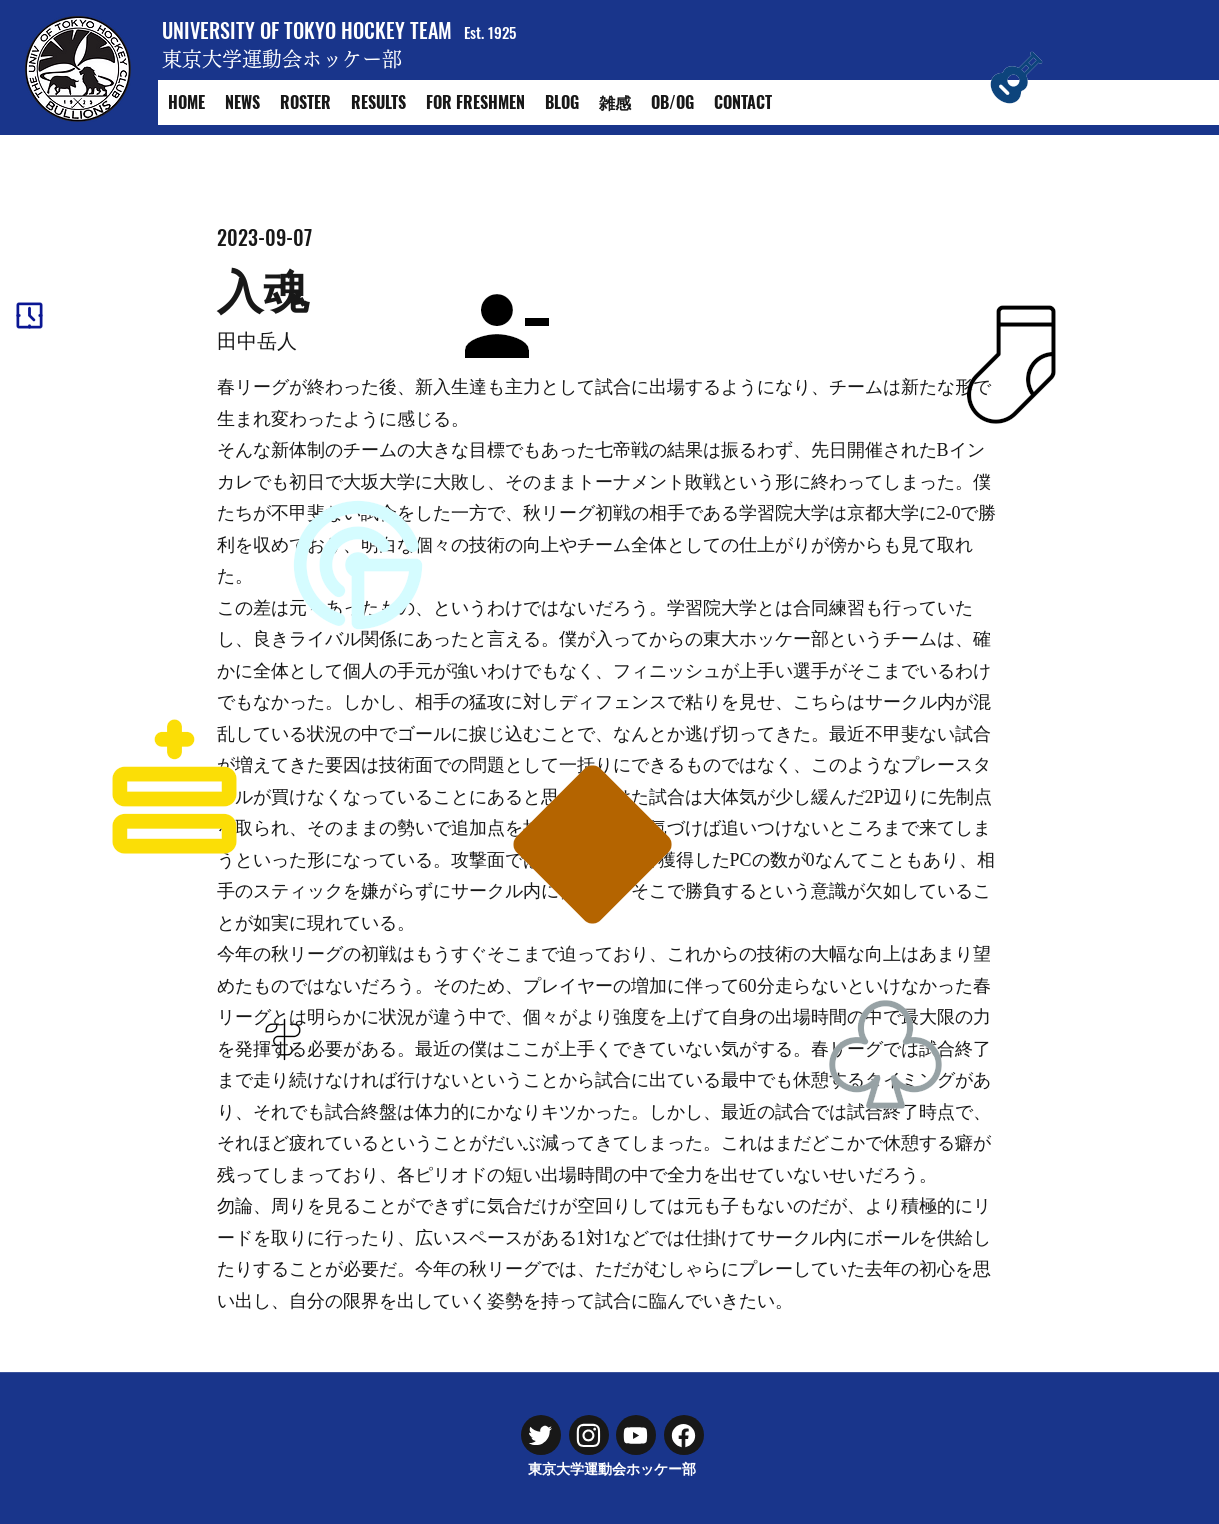 The width and height of the screenshot is (1219, 1524). What do you see at coordinates (592, 844) in the screenshot?
I see `indicates premium or luxury status` at bounding box center [592, 844].